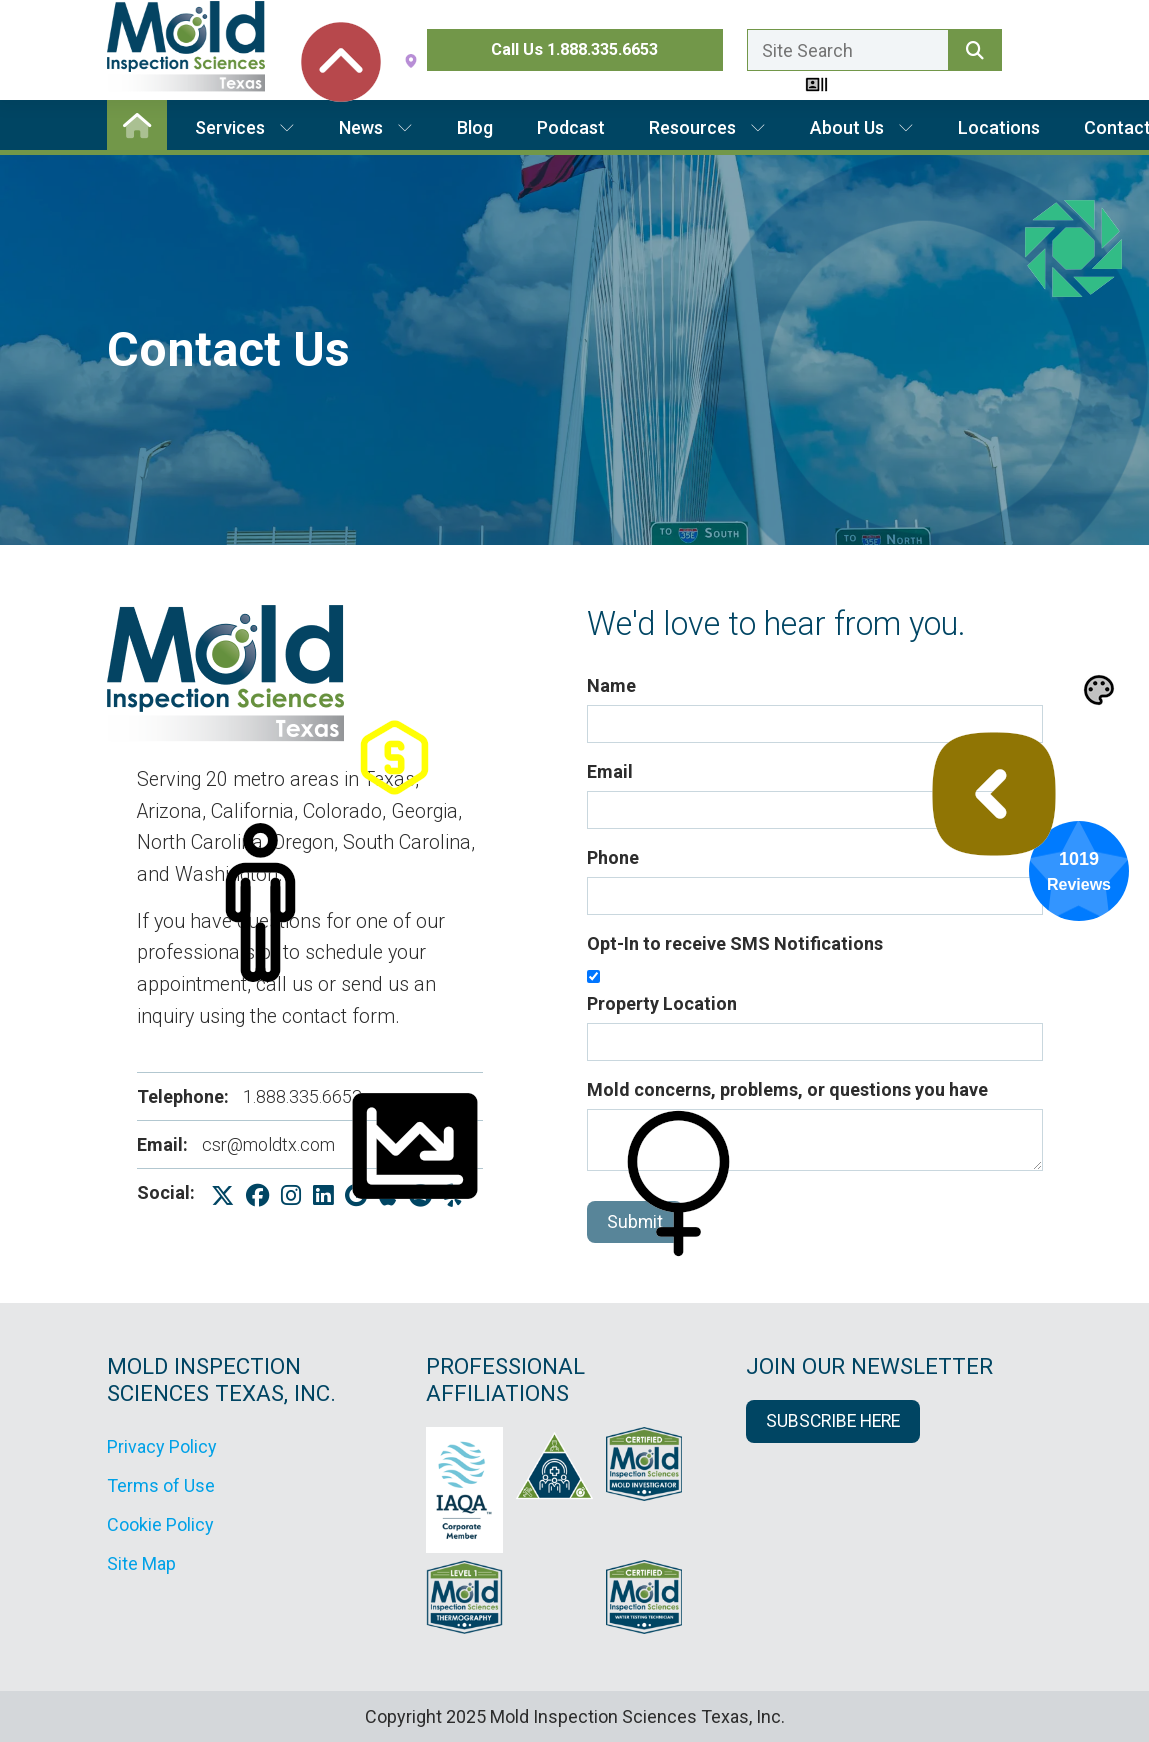  What do you see at coordinates (1099, 690) in the screenshot?
I see `open color picker or theme options` at bounding box center [1099, 690].